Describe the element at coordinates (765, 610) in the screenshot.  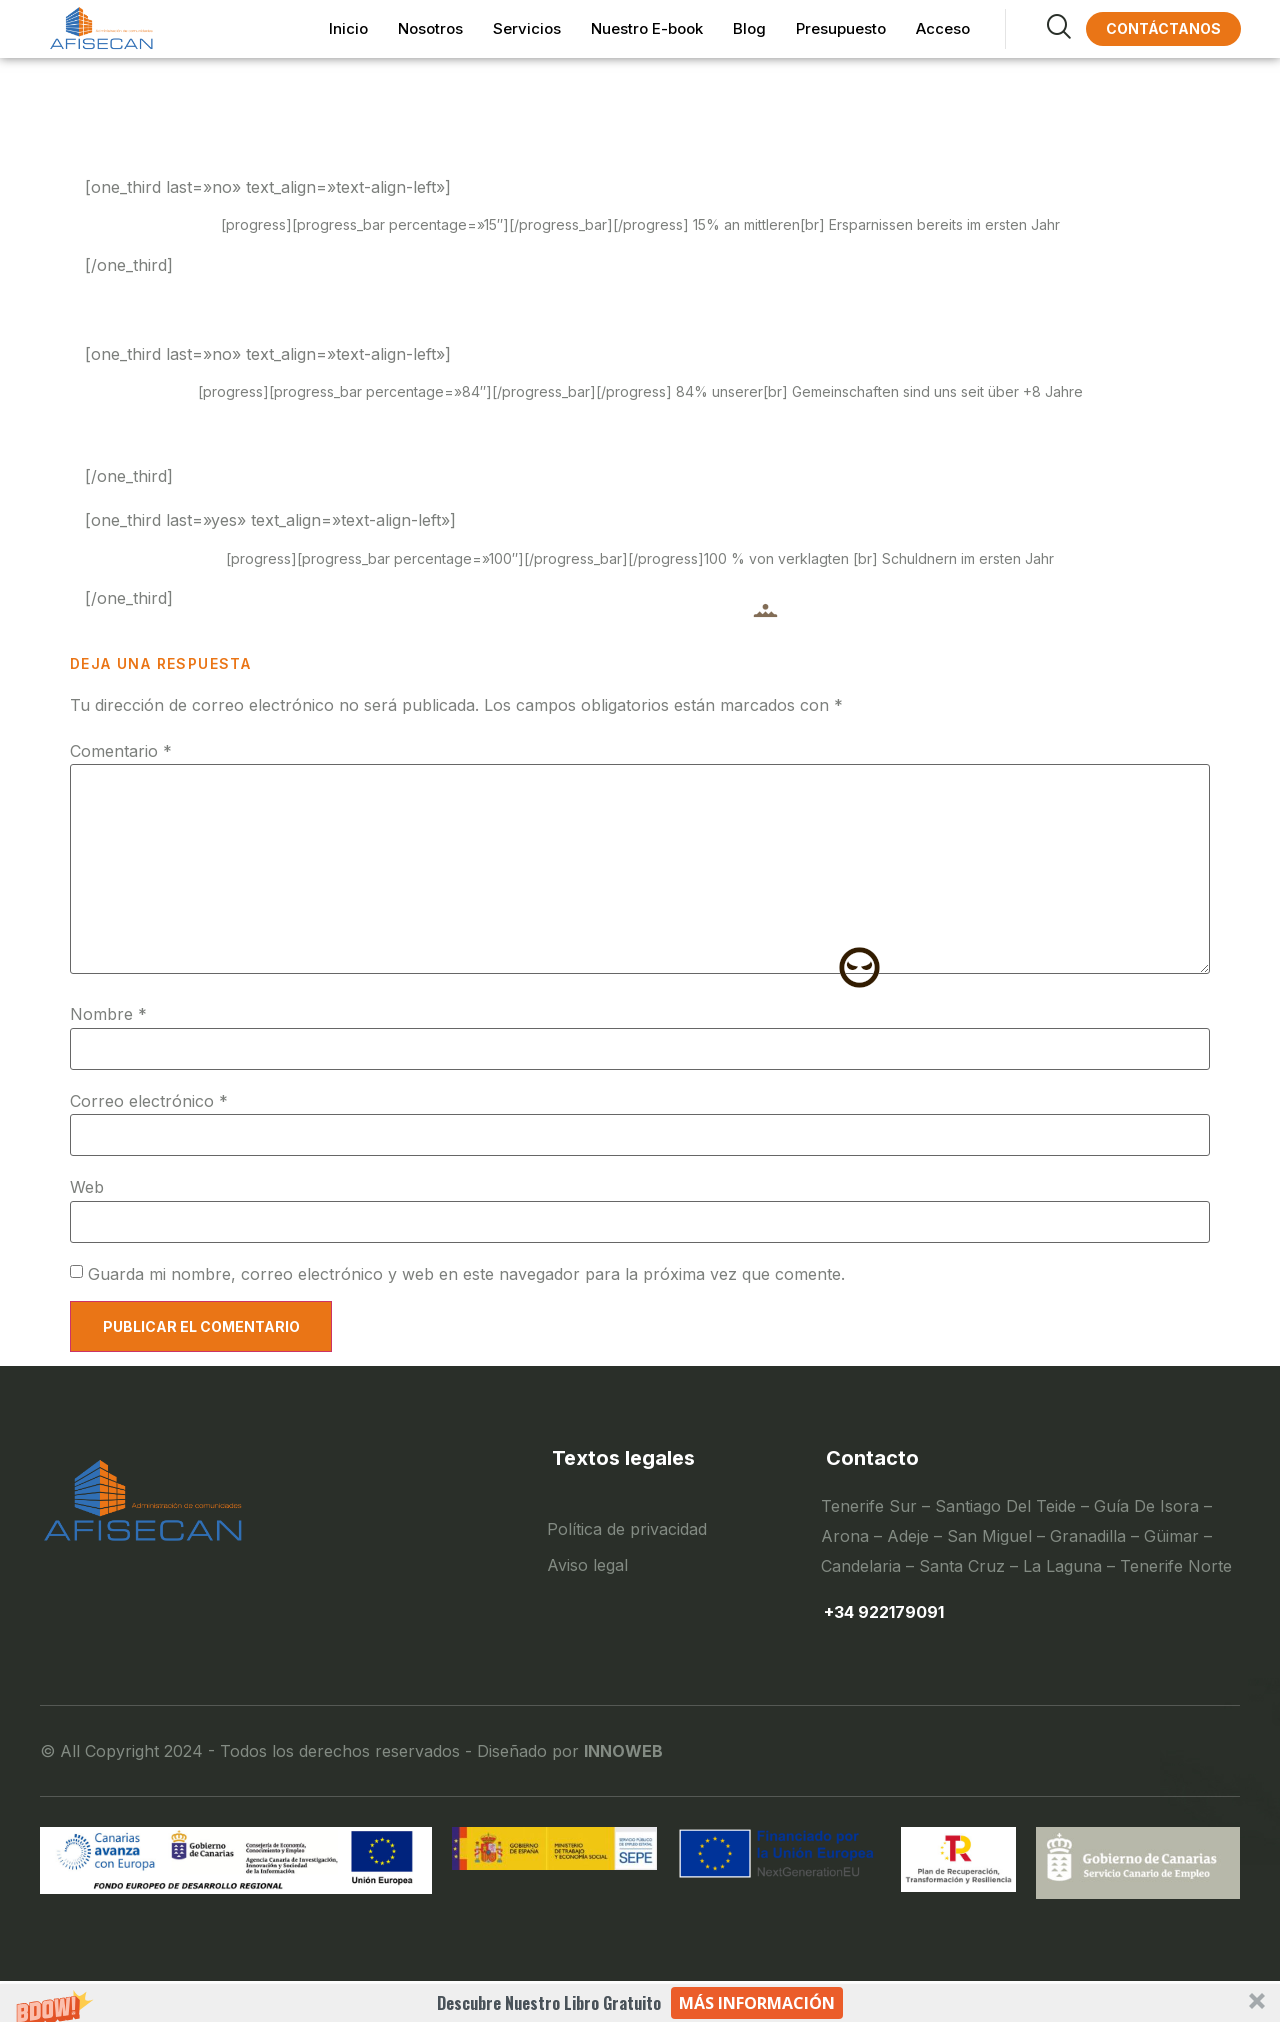
I see `indicates a desert or Egyptian-themed level` at that location.